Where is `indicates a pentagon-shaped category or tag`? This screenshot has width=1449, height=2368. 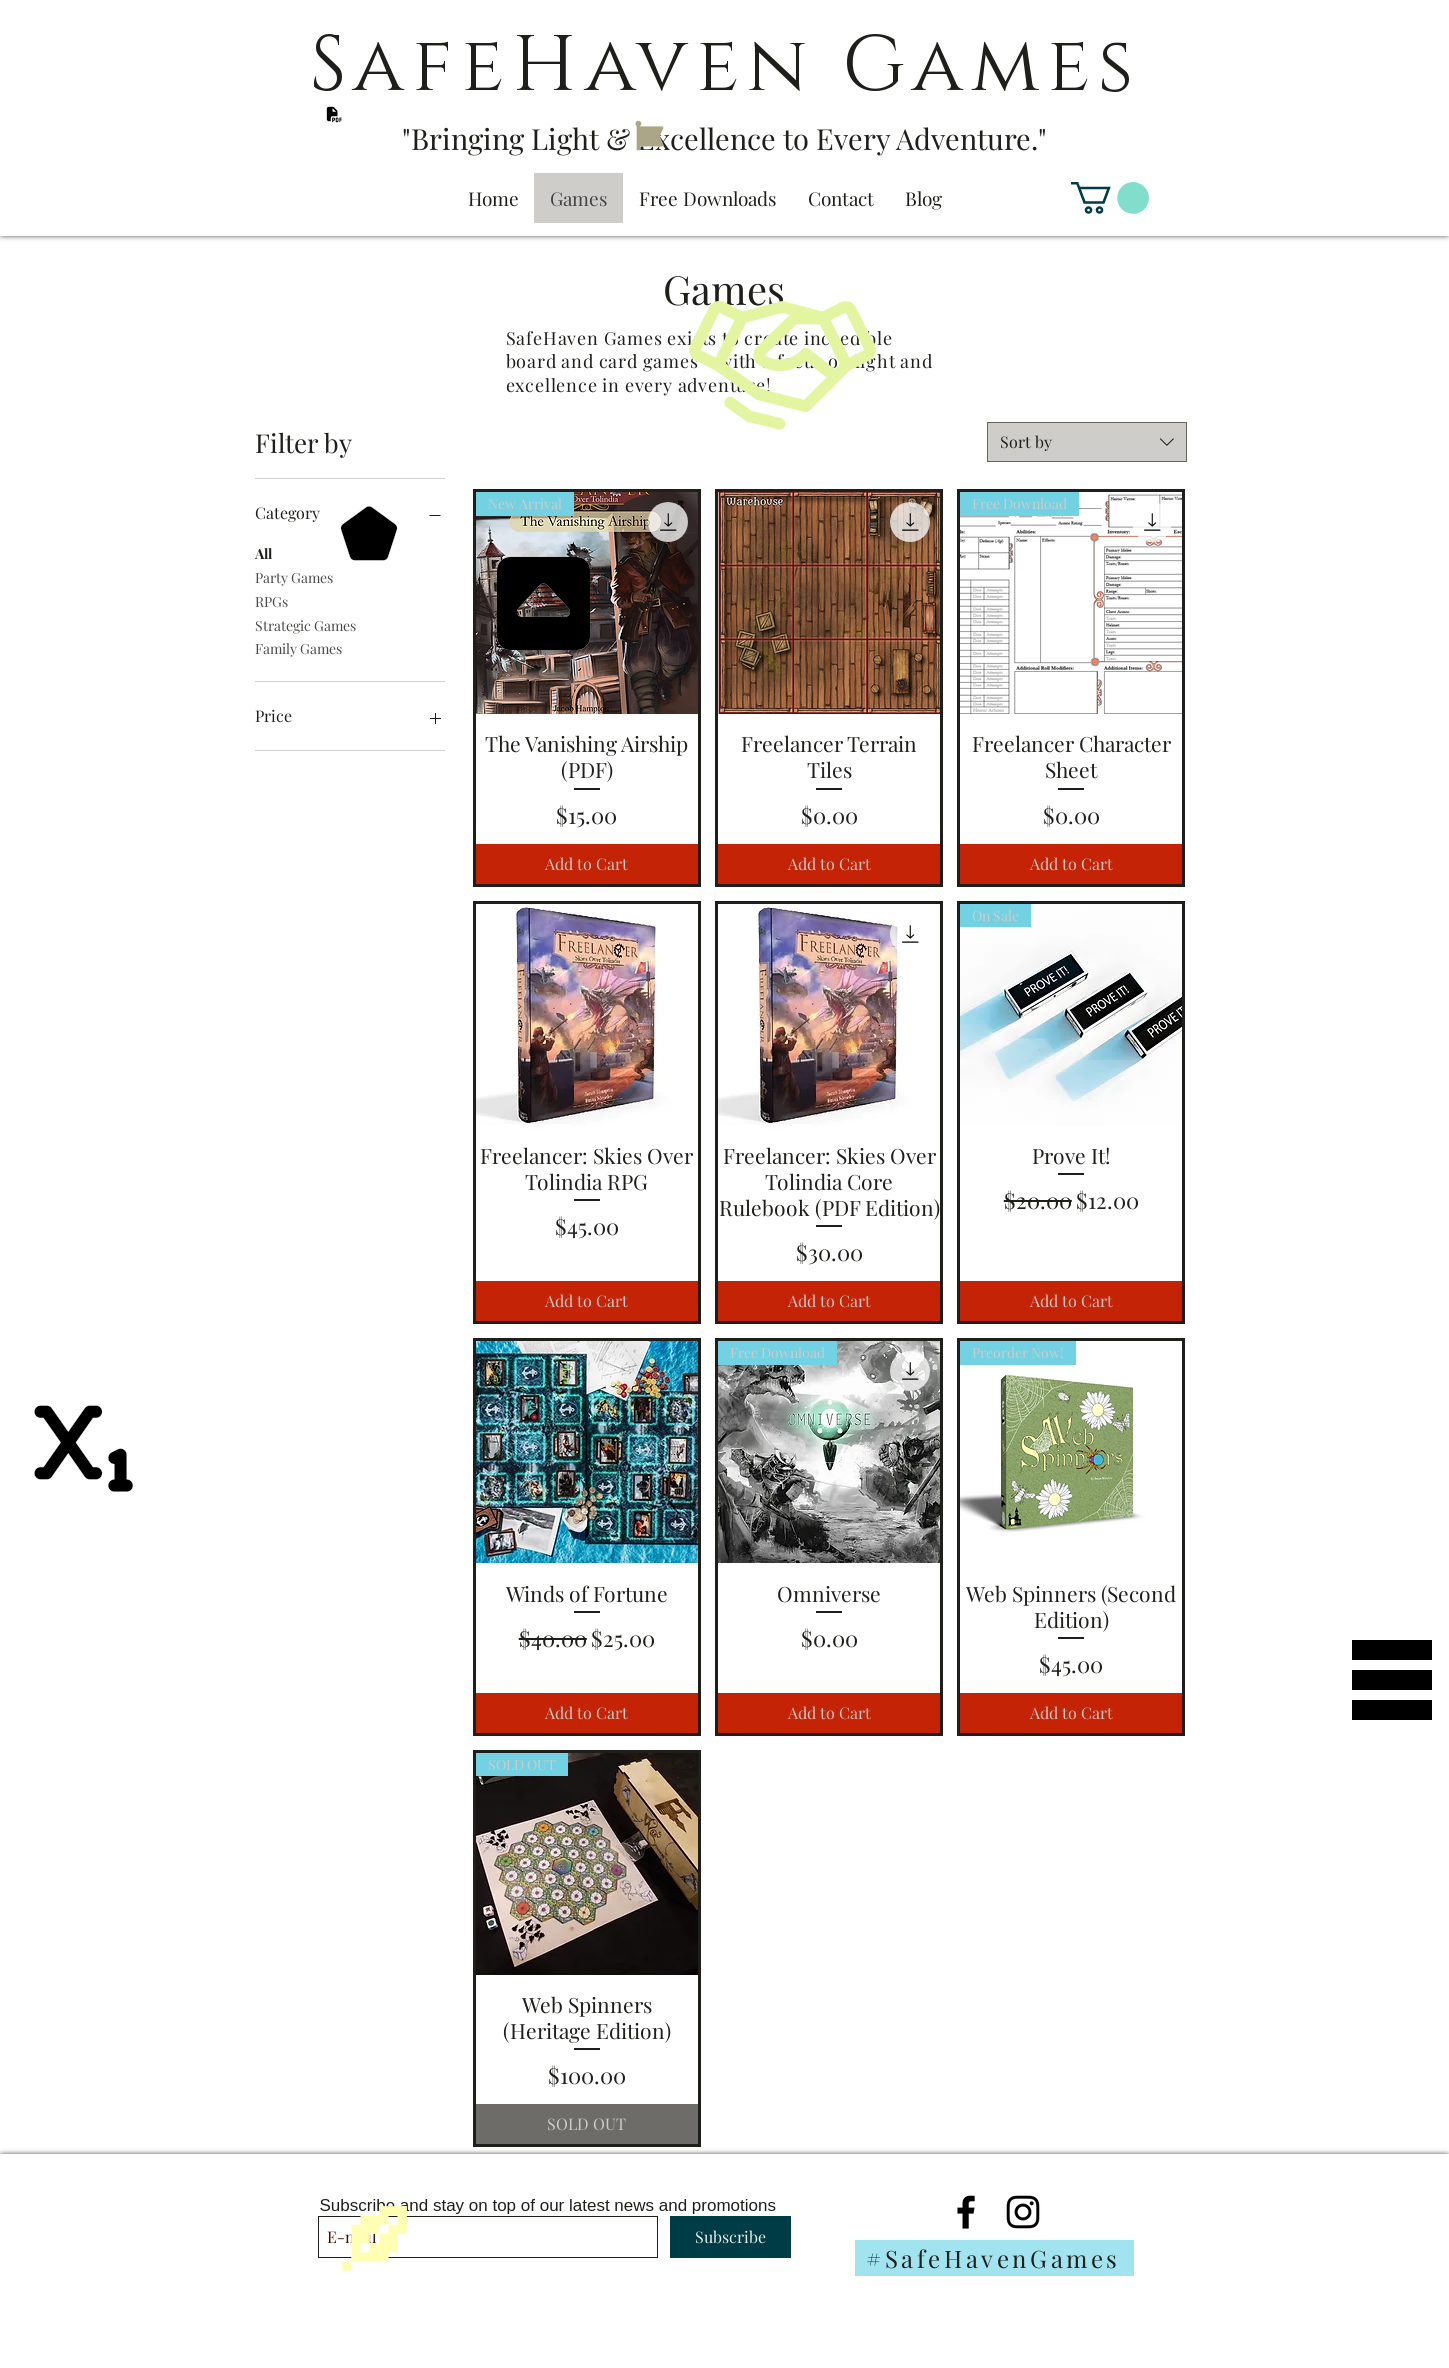 indicates a pentagon-shaped category or tag is located at coordinates (369, 534).